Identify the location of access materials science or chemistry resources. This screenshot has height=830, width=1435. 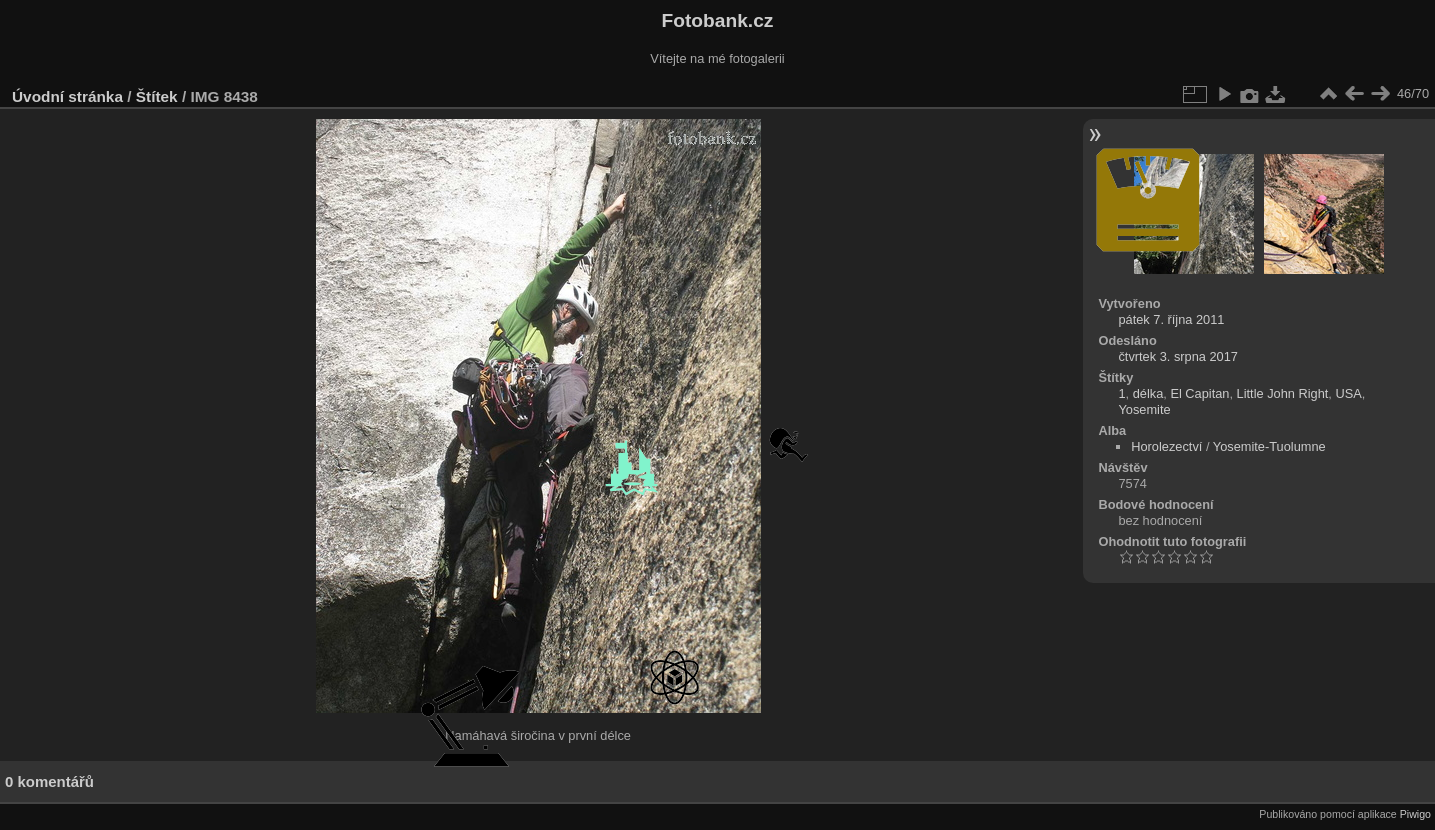
(674, 677).